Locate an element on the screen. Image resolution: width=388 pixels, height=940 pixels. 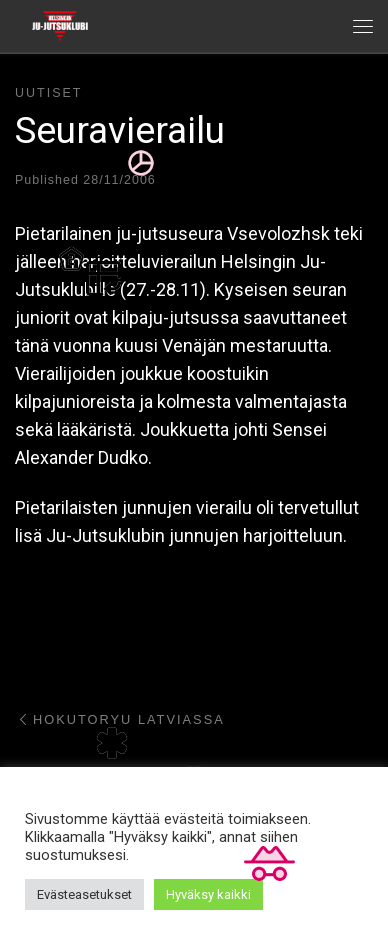
view pie chart analytics is located at coordinates (141, 163).